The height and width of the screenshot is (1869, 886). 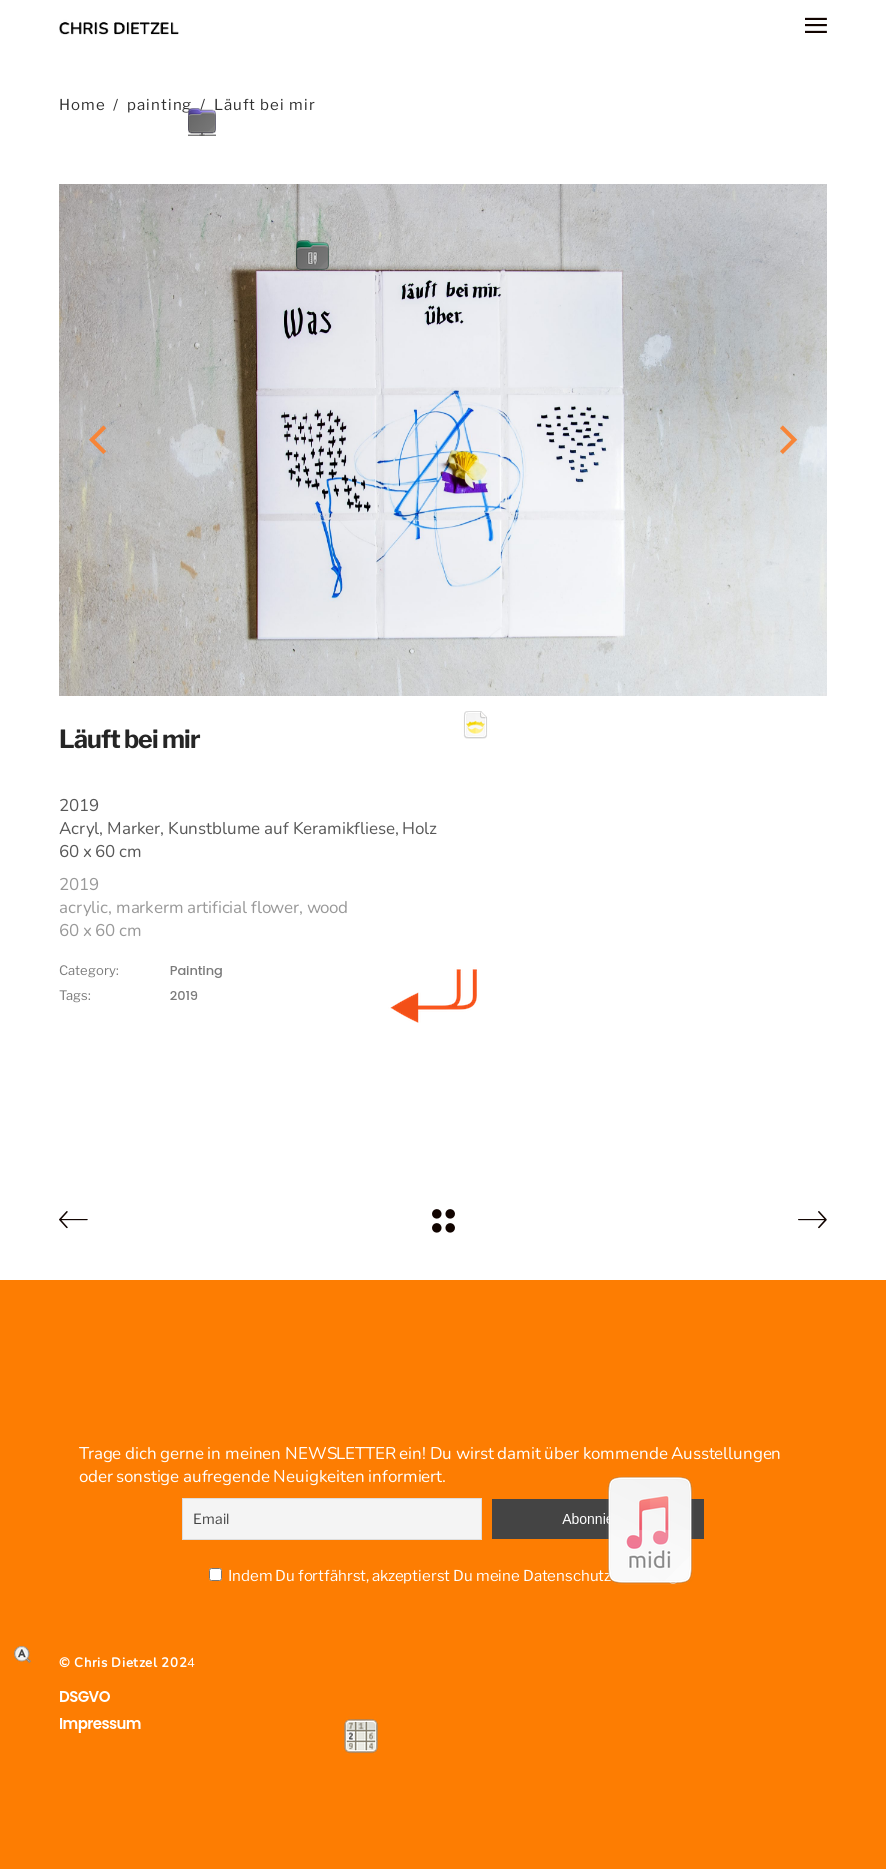 What do you see at coordinates (361, 1736) in the screenshot?
I see `open the sudoku puzzle game` at bounding box center [361, 1736].